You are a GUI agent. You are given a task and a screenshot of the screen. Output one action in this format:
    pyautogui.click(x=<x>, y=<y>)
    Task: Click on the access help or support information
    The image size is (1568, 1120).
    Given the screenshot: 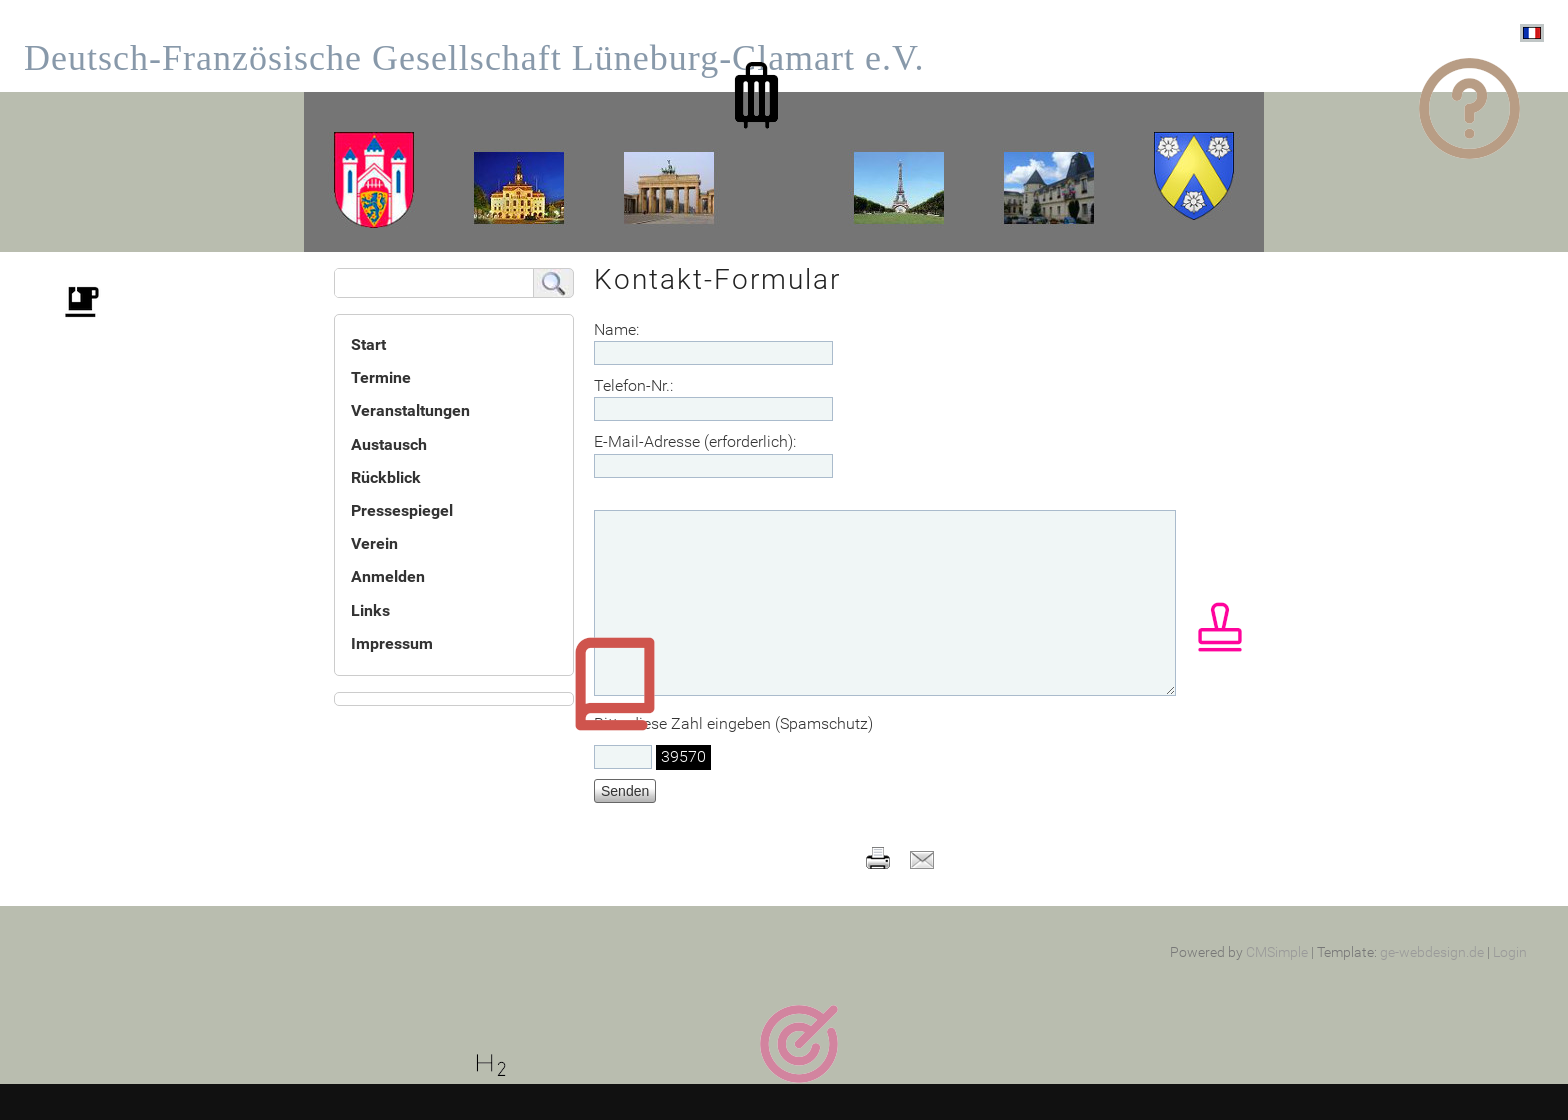 What is the action you would take?
    pyautogui.click(x=1469, y=108)
    